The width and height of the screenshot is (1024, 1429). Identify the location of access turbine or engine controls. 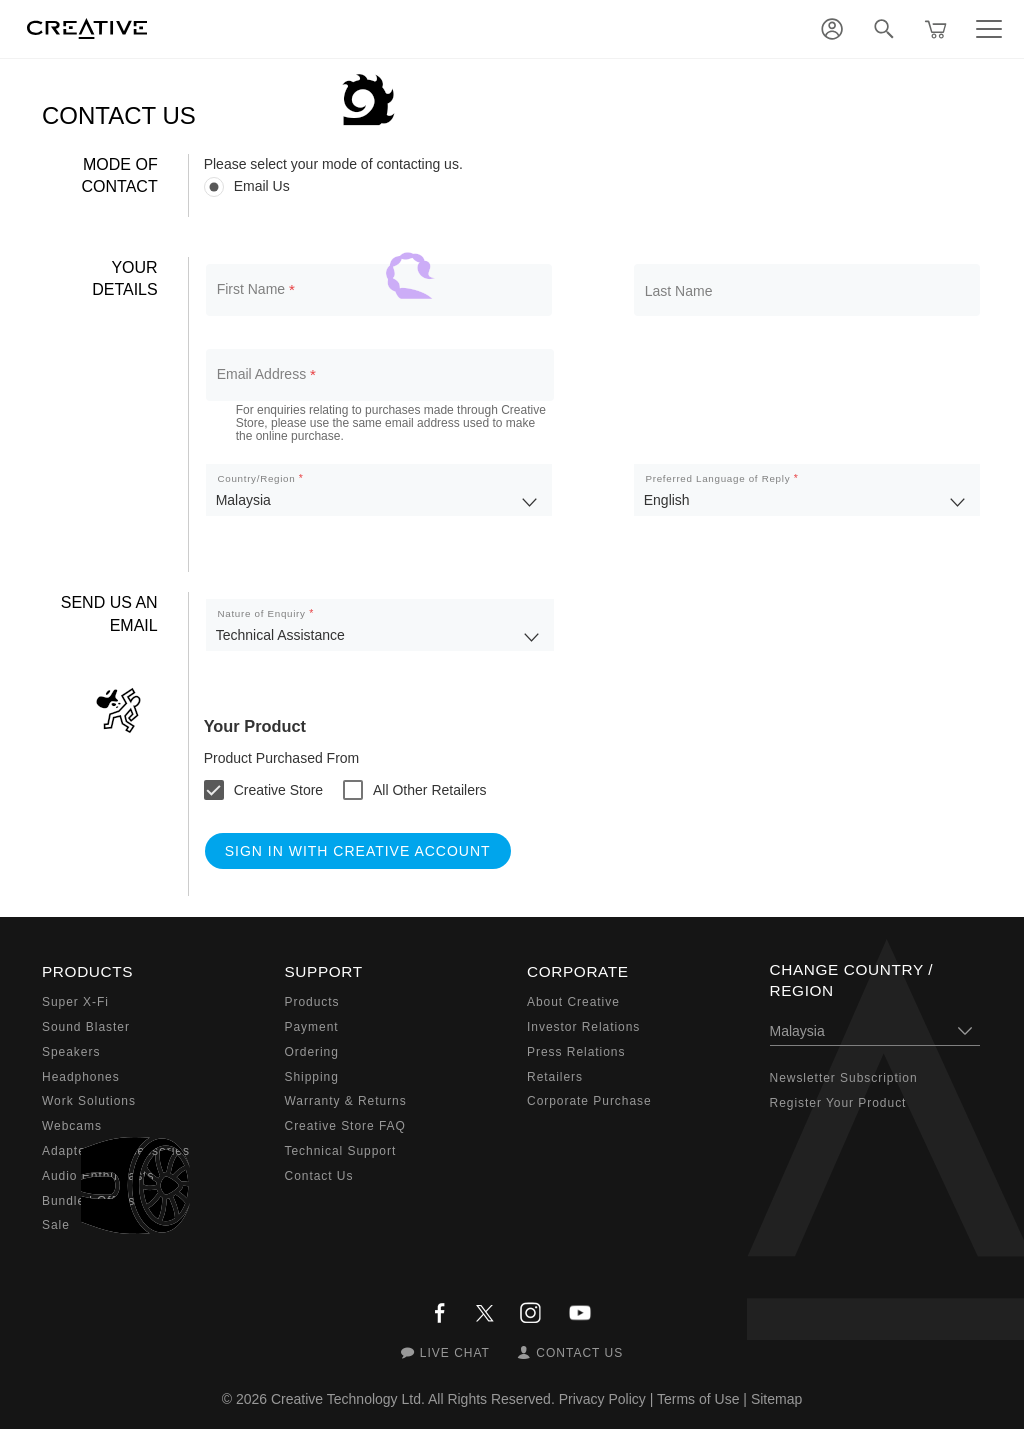
(135, 1185).